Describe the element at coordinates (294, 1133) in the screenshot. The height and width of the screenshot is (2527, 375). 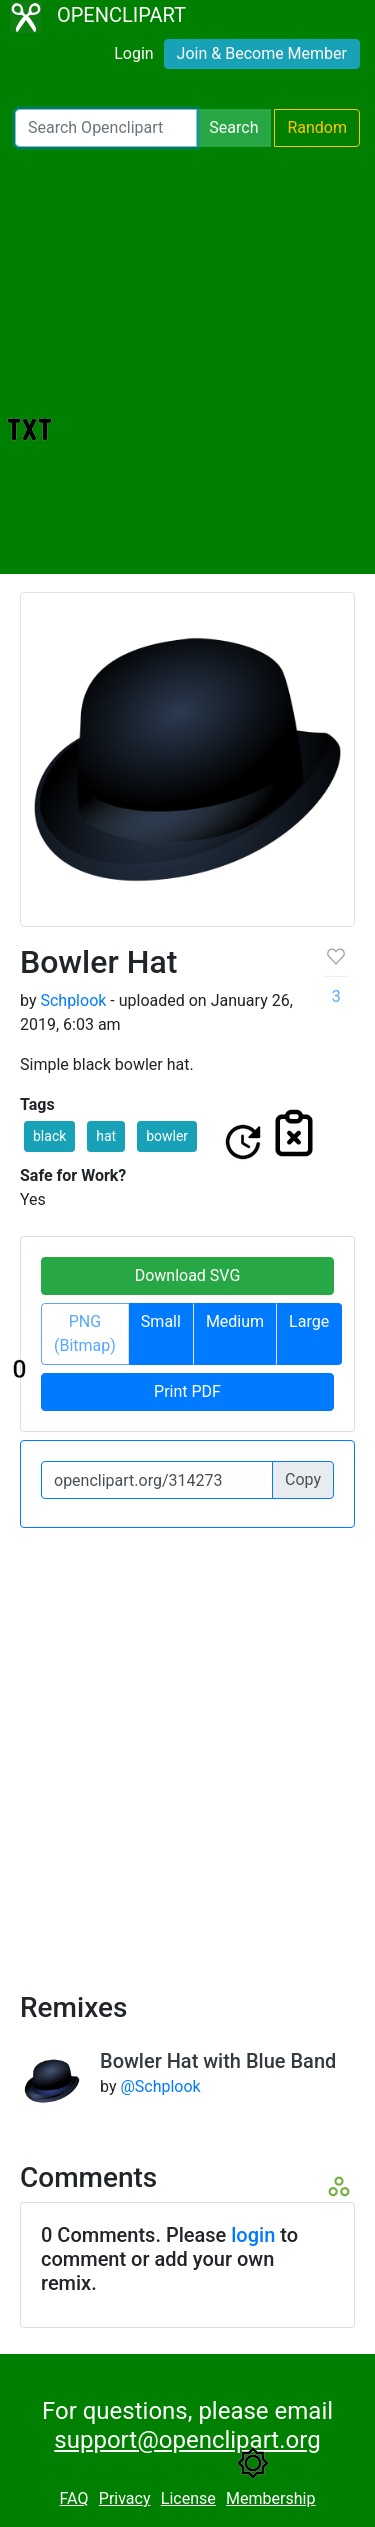
I see `clear clipboard contents` at that location.